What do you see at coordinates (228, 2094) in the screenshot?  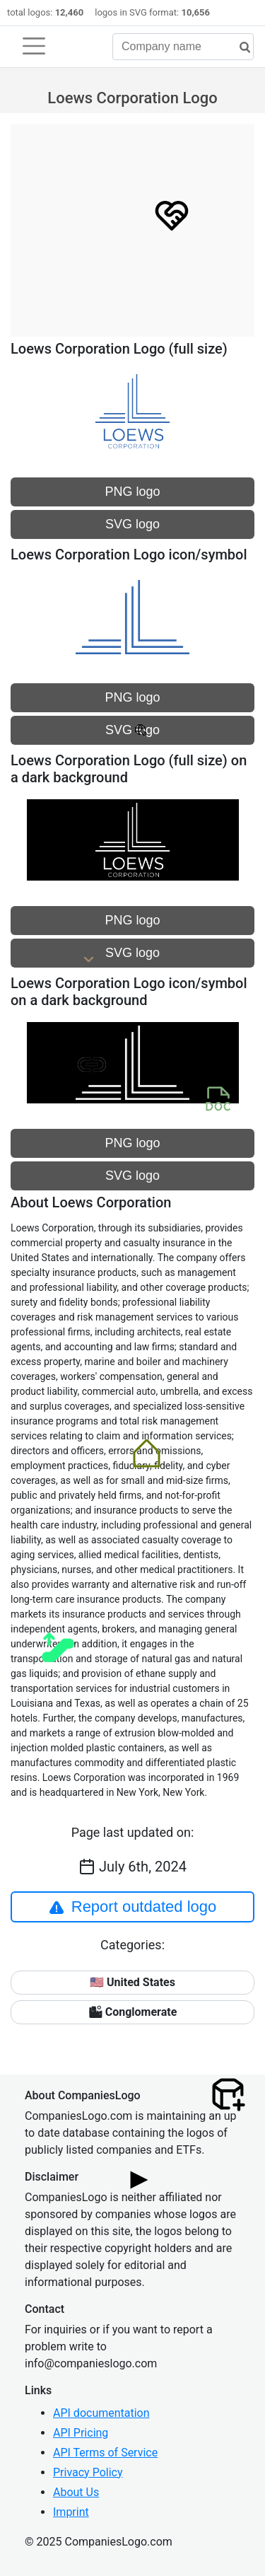 I see `add a new 3D object or shape` at bounding box center [228, 2094].